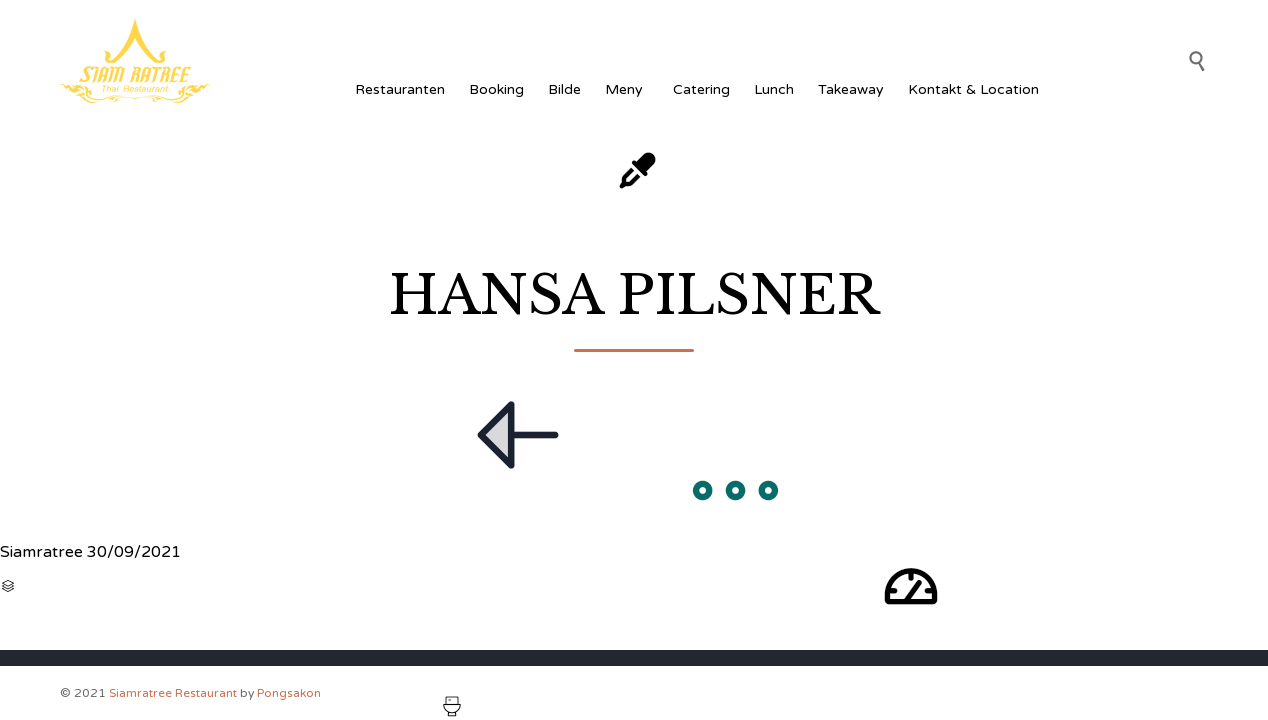 This screenshot has height=720, width=1268. What do you see at coordinates (735, 490) in the screenshot?
I see `access more options or actions` at bounding box center [735, 490].